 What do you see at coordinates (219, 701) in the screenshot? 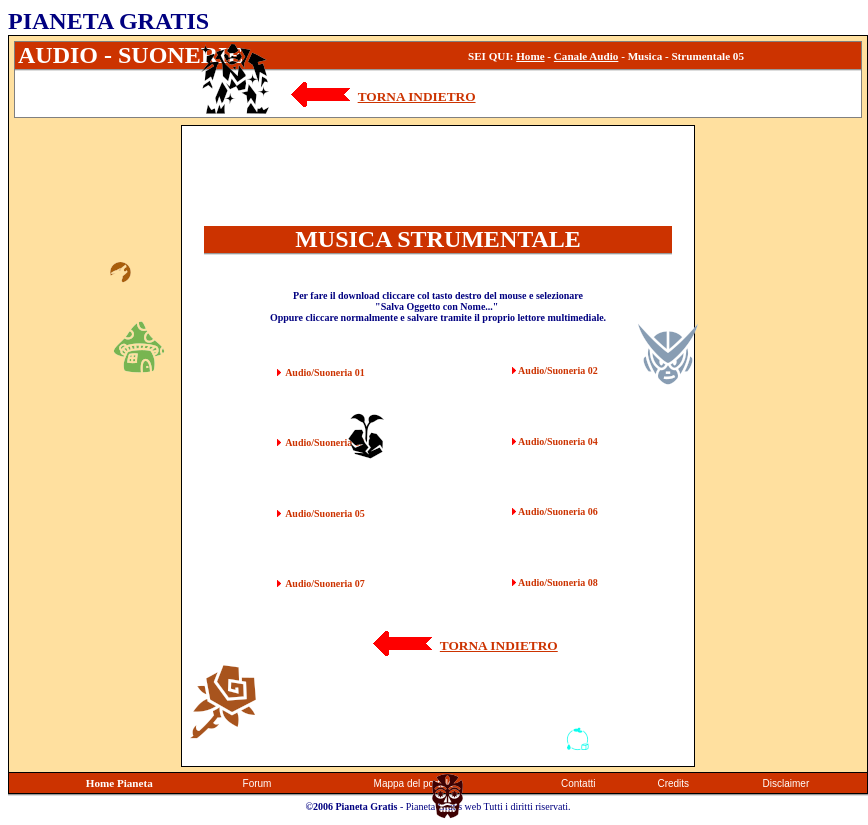
I see `select a rose or flower item in a game inventory` at bounding box center [219, 701].